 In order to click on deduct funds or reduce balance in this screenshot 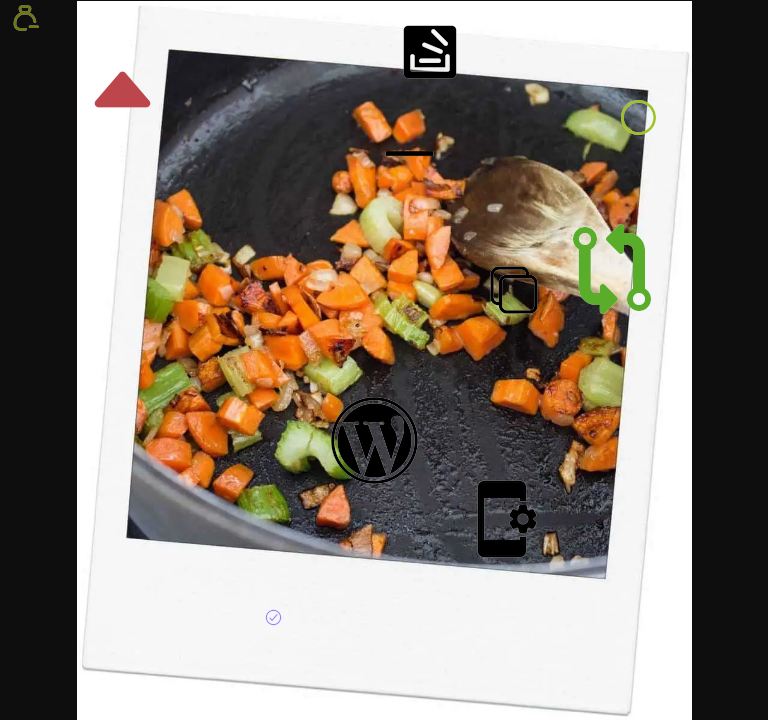, I will do `click(25, 18)`.